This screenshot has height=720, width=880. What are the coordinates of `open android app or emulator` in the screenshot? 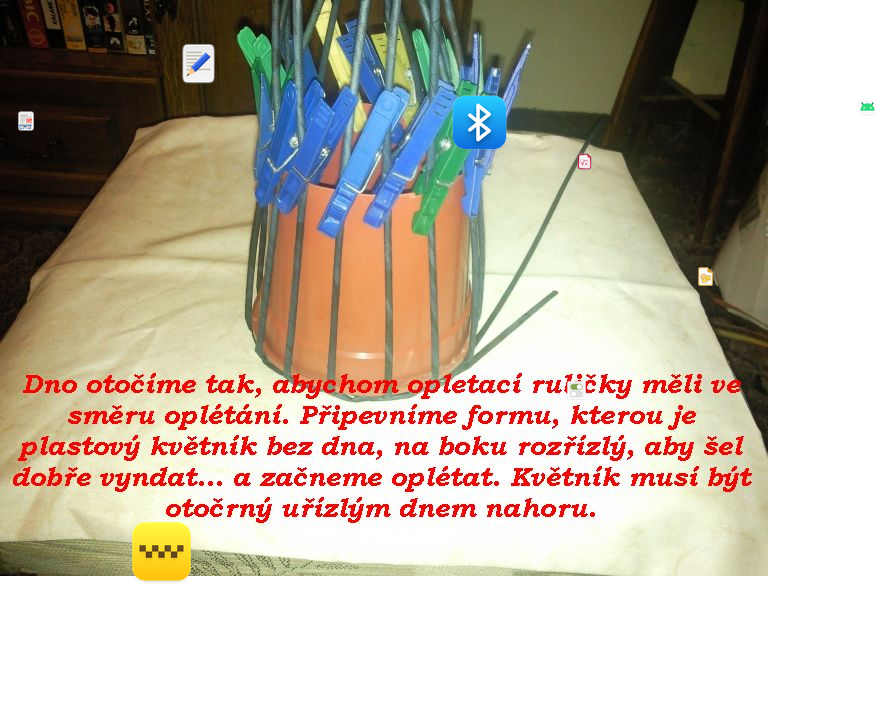 It's located at (867, 106).